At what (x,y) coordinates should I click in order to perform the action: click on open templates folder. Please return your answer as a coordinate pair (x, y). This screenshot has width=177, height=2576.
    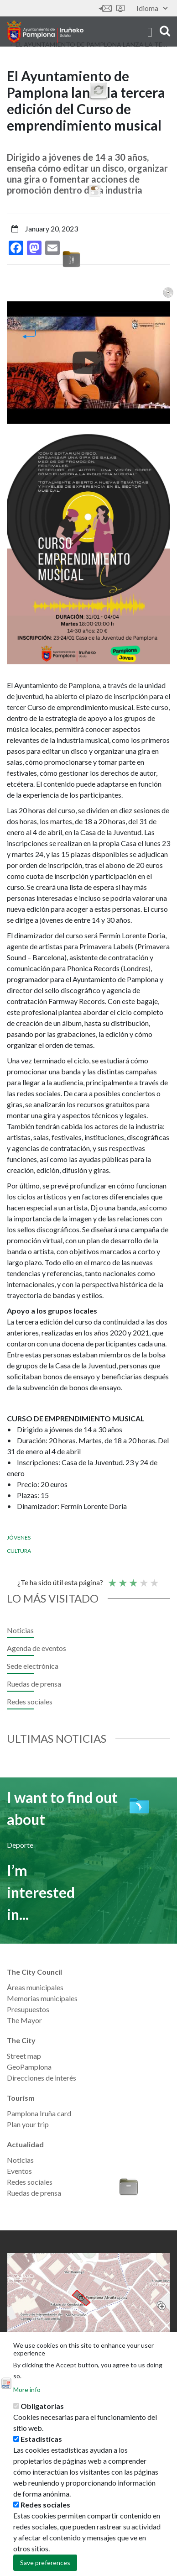
    Looking at the image, I should click on (71, 259).